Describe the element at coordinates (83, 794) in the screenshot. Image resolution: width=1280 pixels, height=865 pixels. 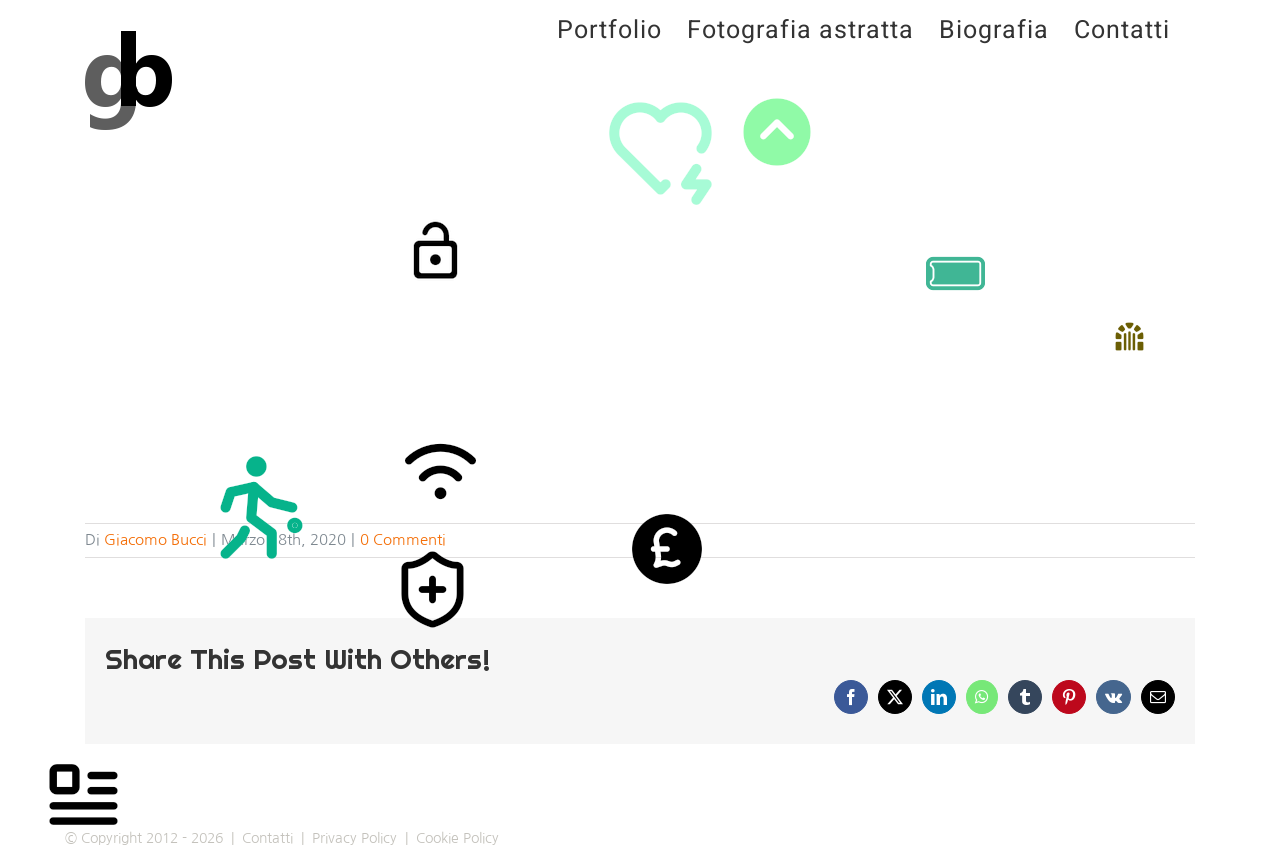
I see `align content to the left with text wrapping` at that location.